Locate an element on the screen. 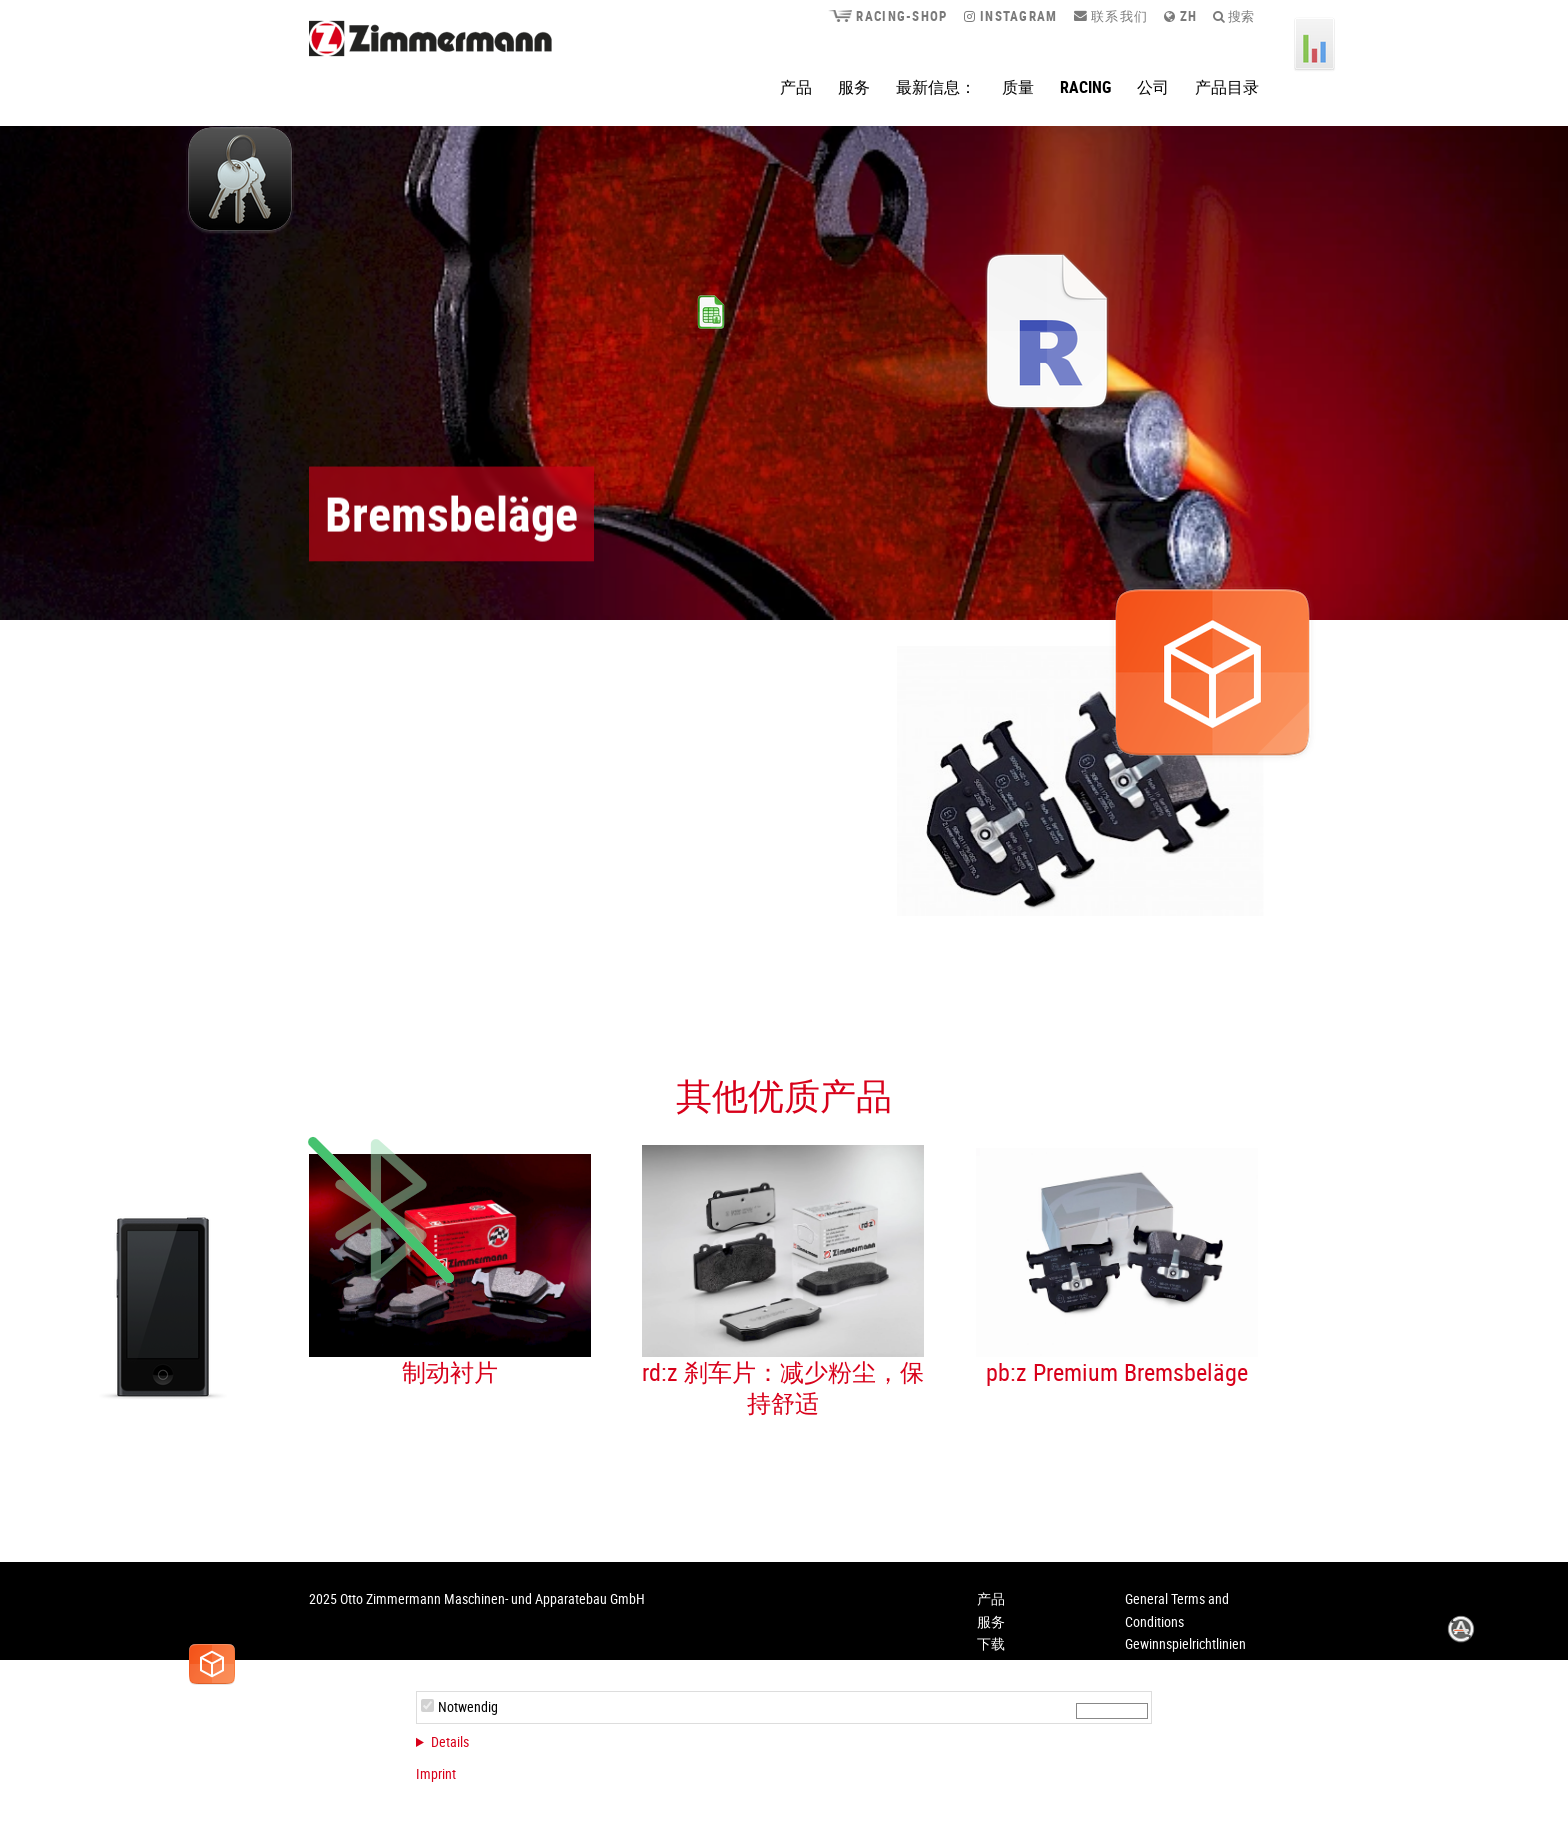  3D model file in STL ASCII format is located at coordinates (1212, 665).